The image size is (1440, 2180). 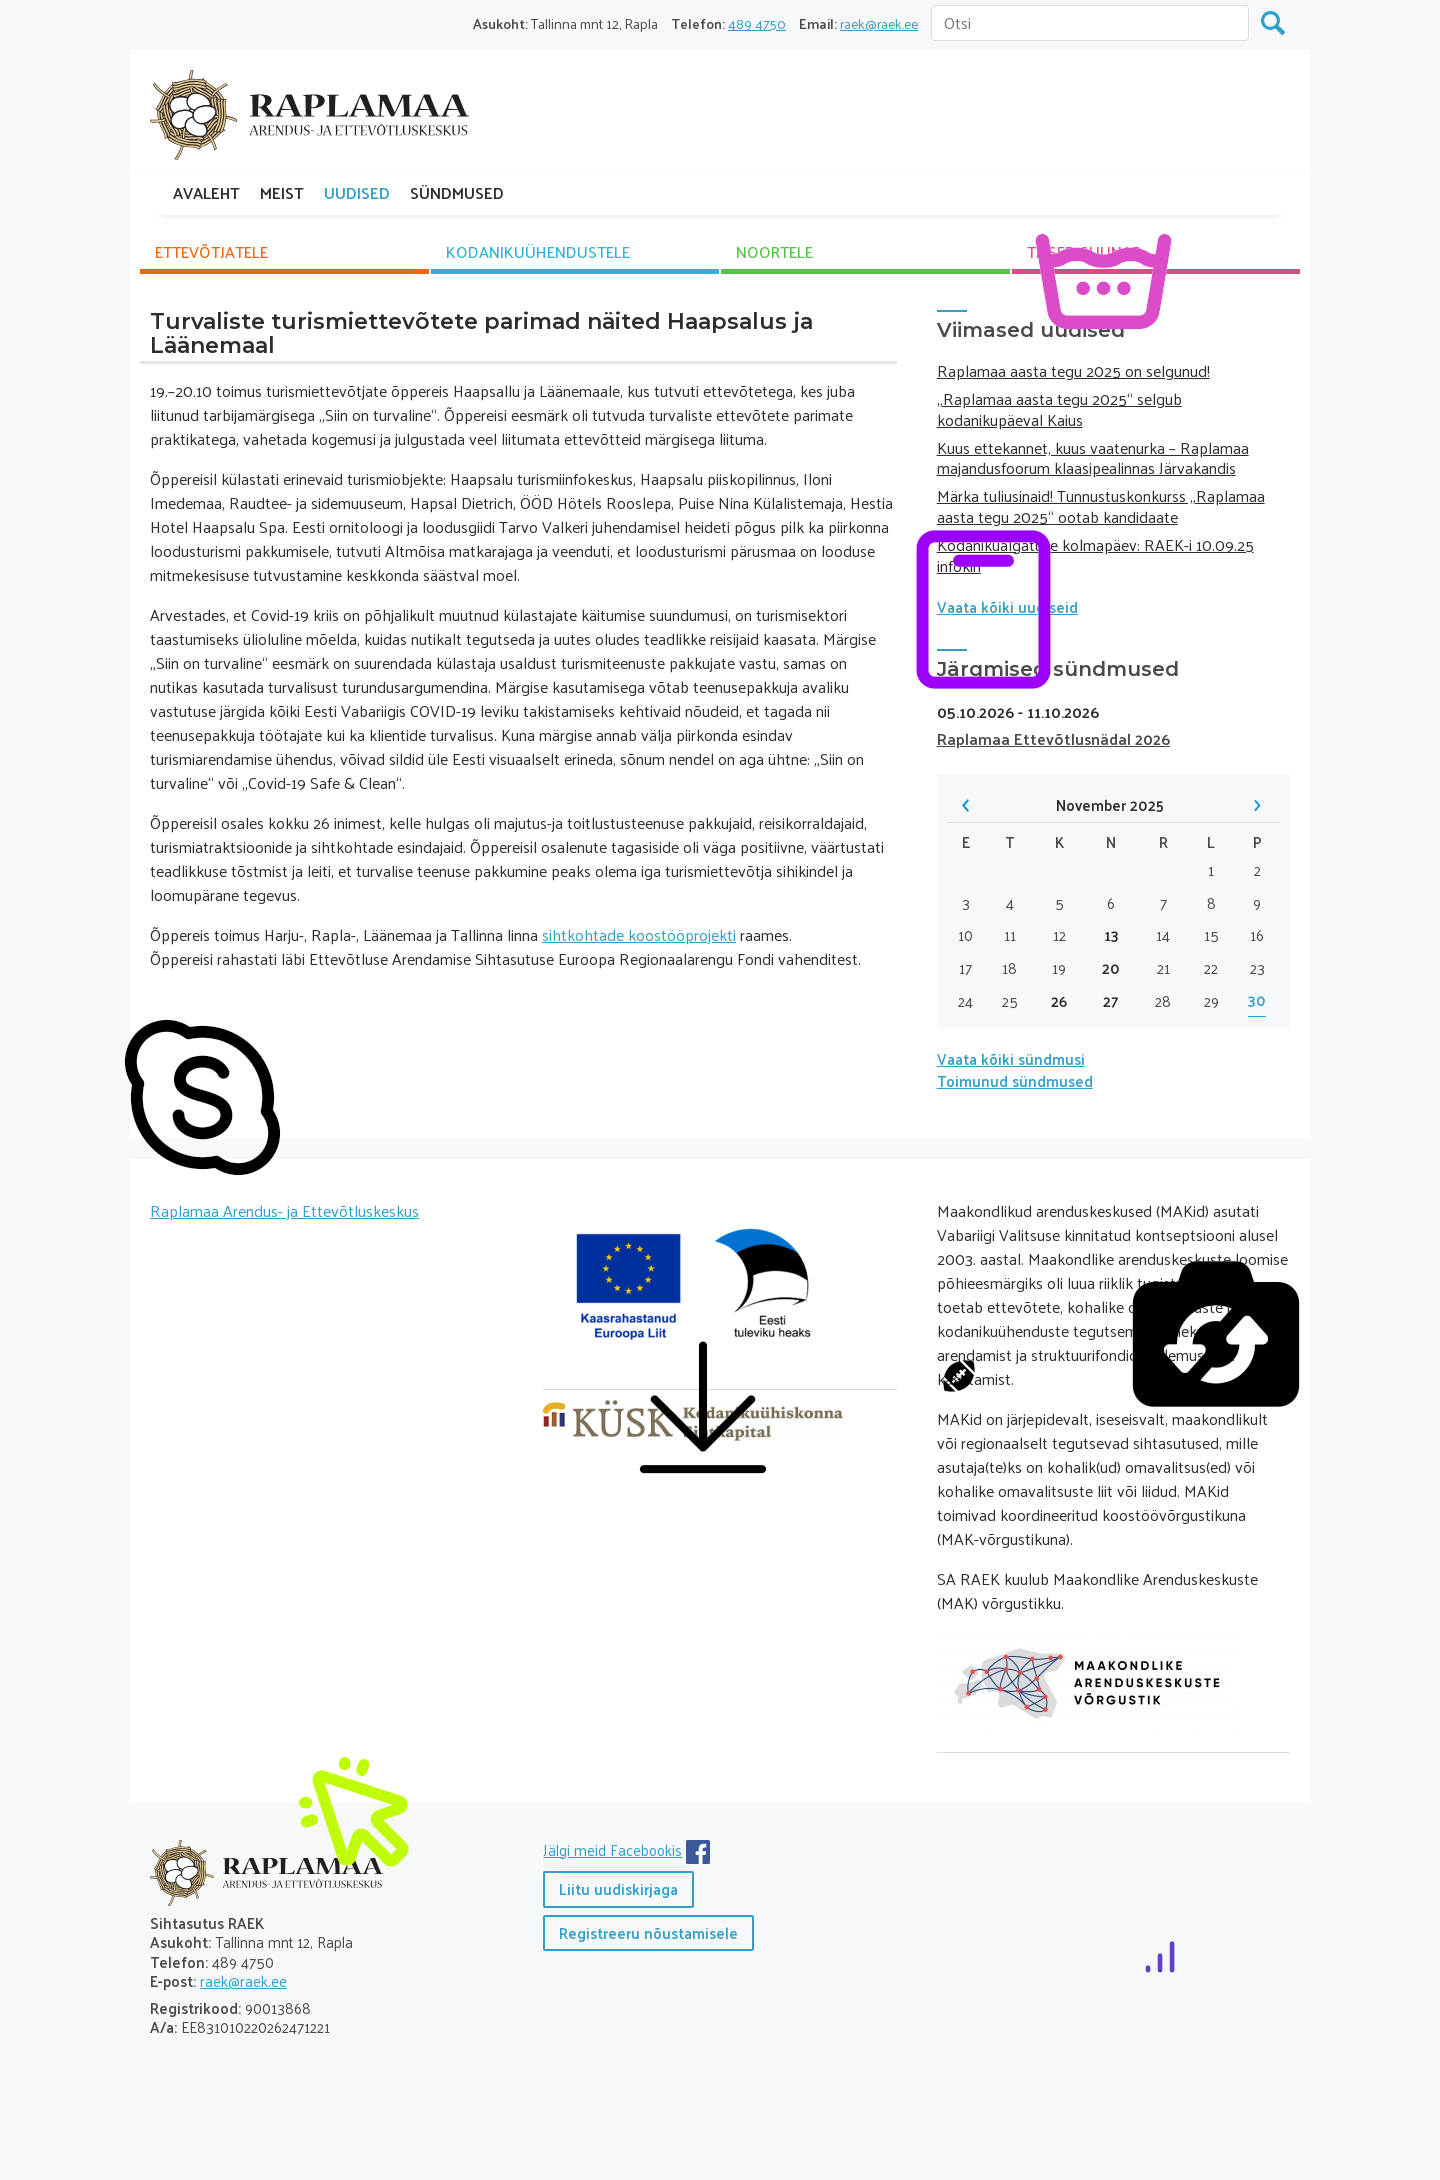 What do you see at coordinates (983, 609) in the screenshot?
I see `tablet device with top speaker` at bounding box center [983, 609].